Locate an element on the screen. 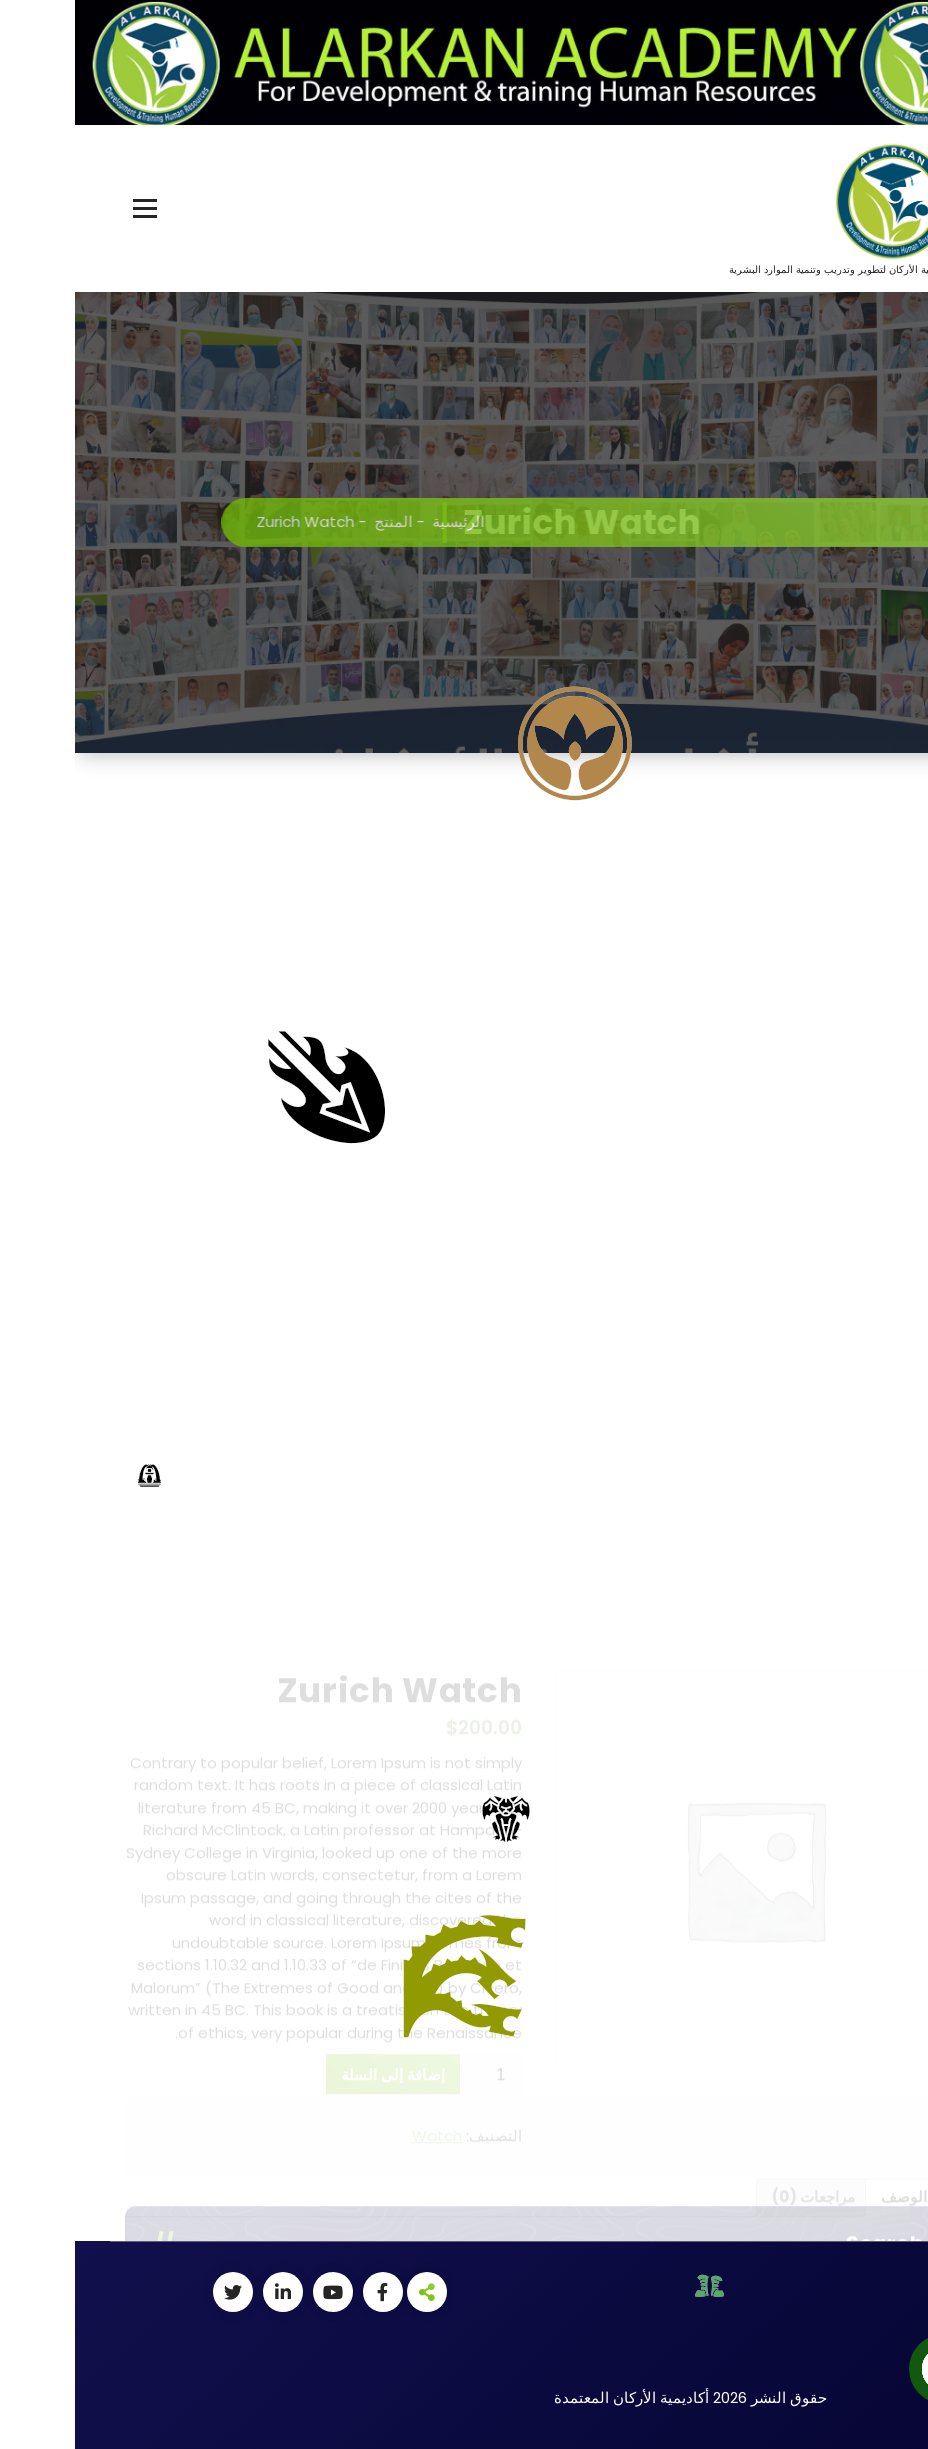 This screenshot has height=2449, width=928. indicates plant growth or gardening feature is located at coordinates (575, 743).